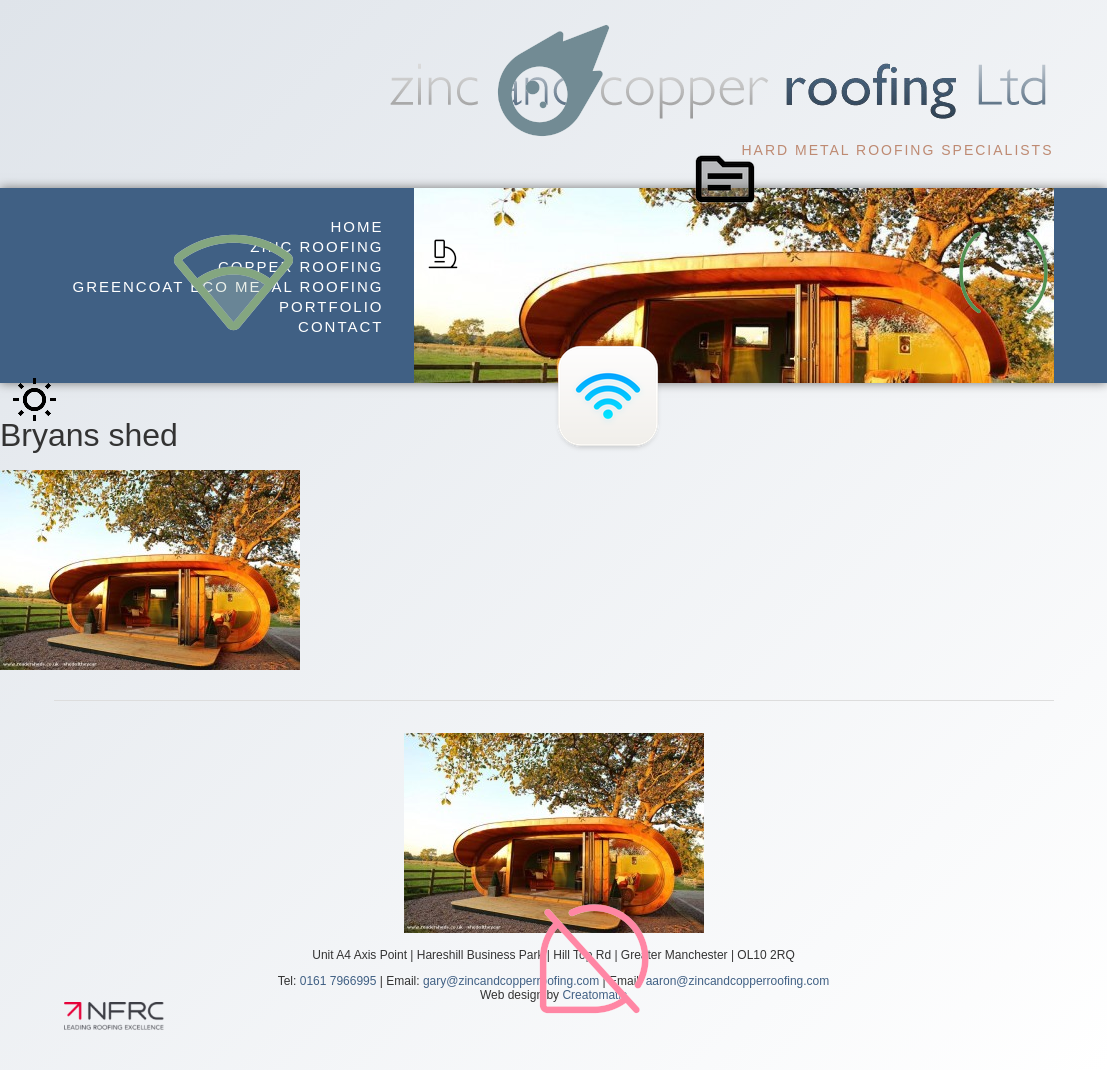 This screenshot has height=1070, width=1107. What do you see at coordinates (553, 80) in the screenshot?
I see `indicates a trending or viral item` at bounding box center [553, 80].